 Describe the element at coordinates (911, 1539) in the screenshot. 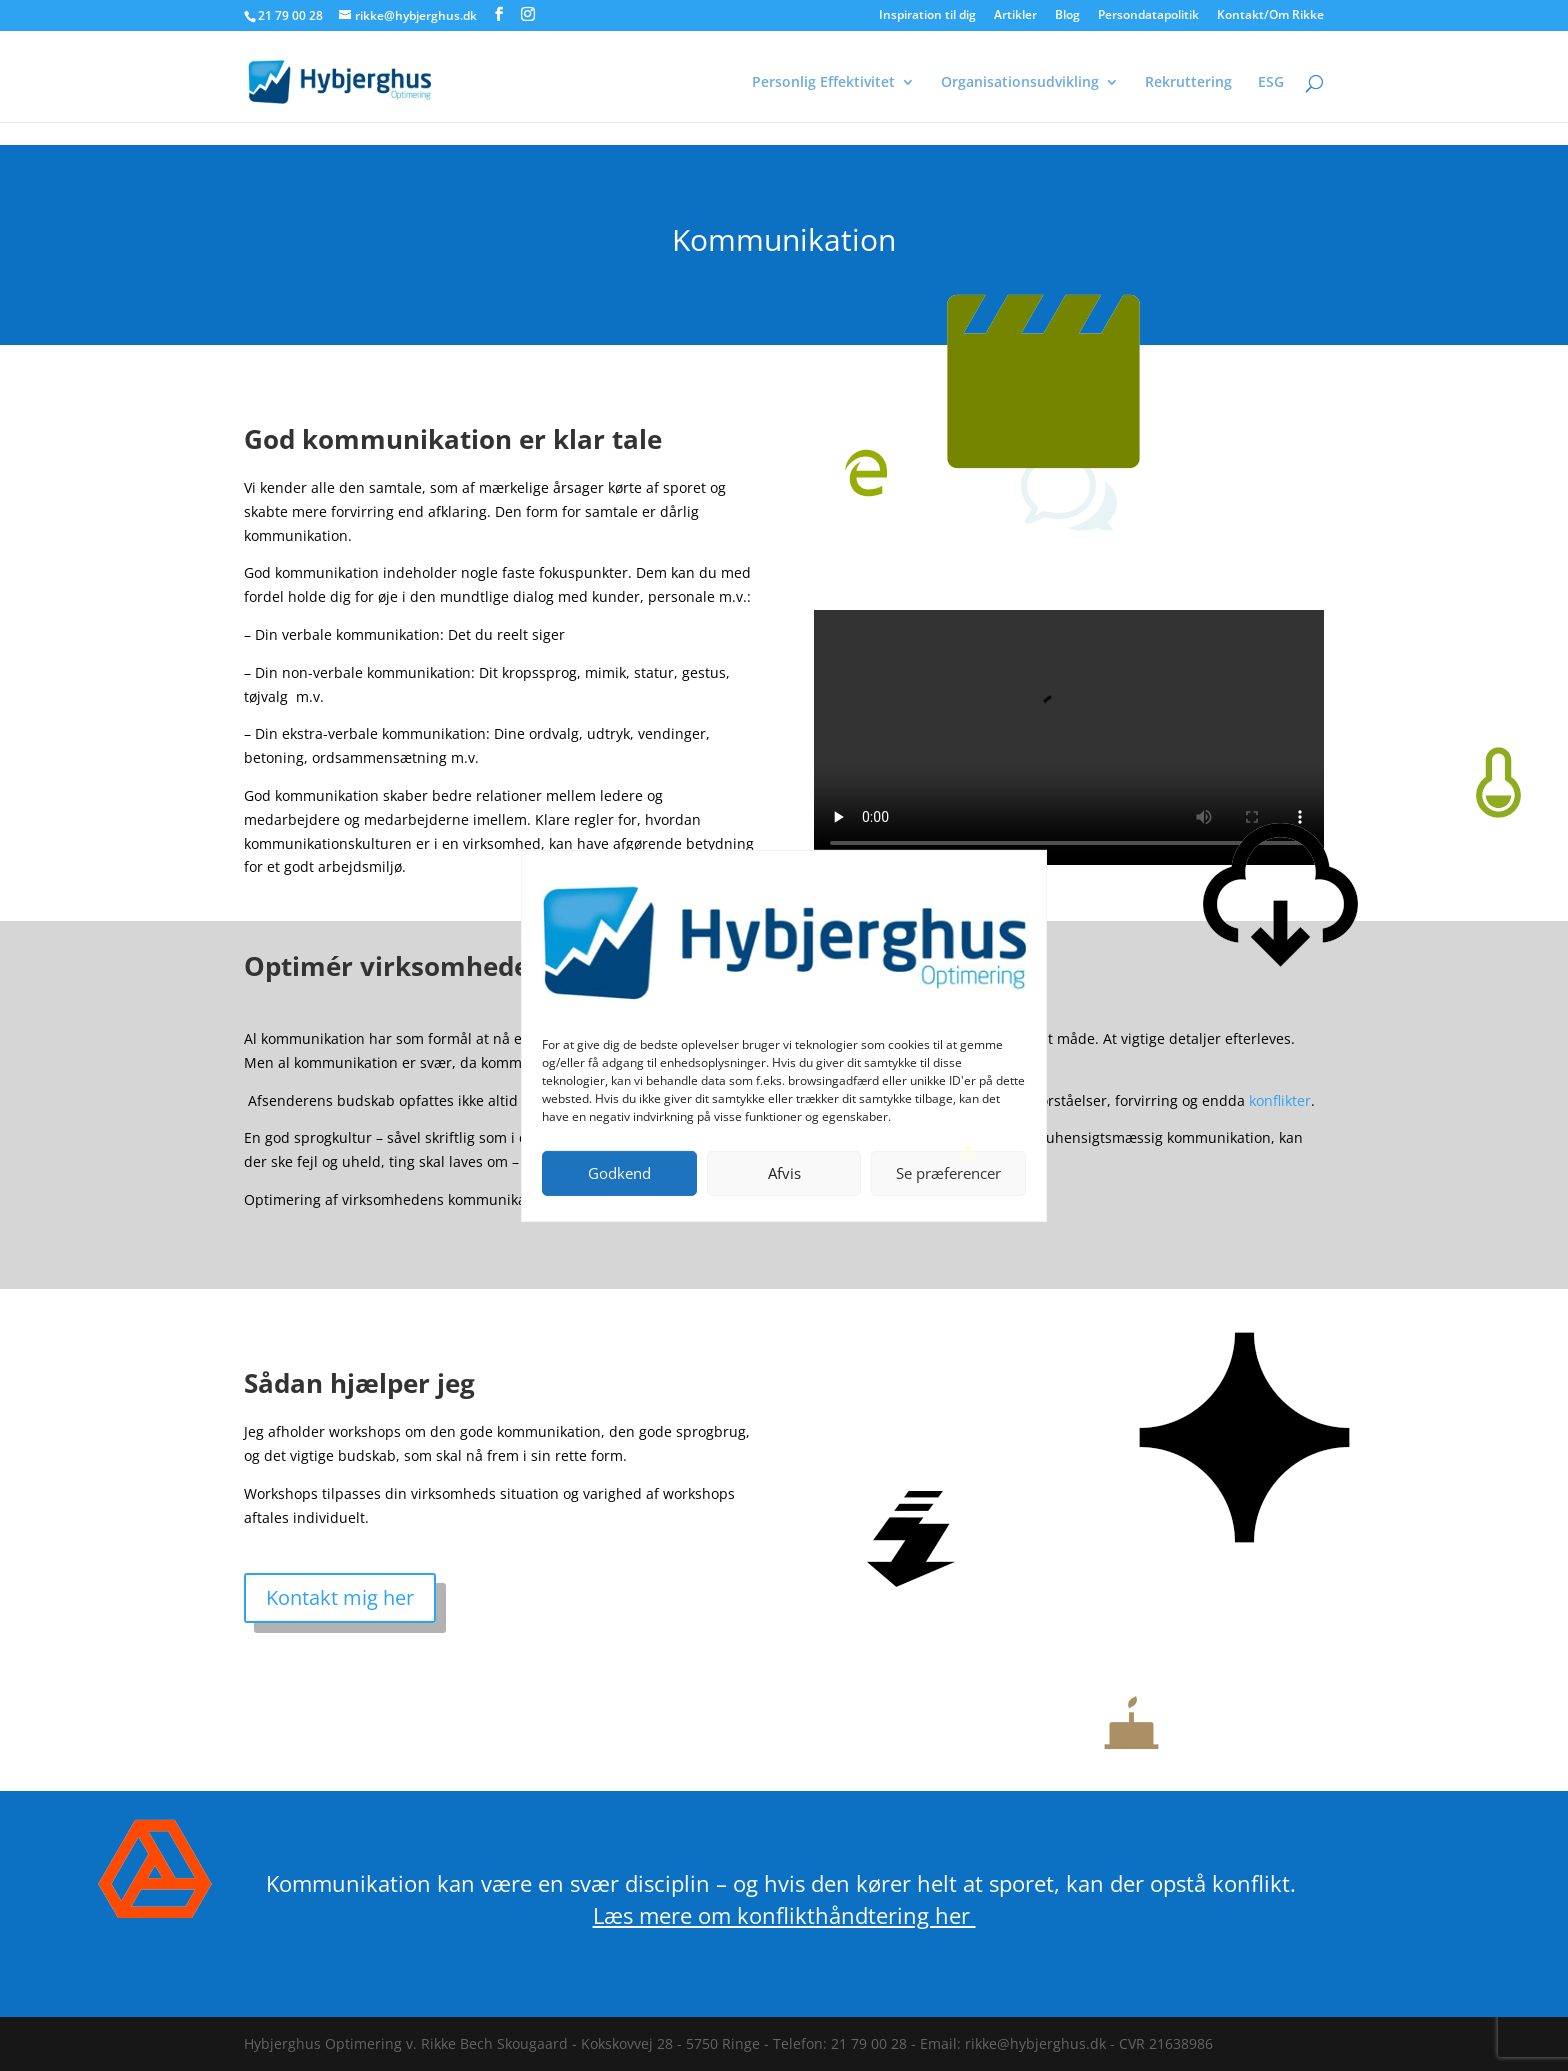

I see `rolldown bundler logo` at that location.